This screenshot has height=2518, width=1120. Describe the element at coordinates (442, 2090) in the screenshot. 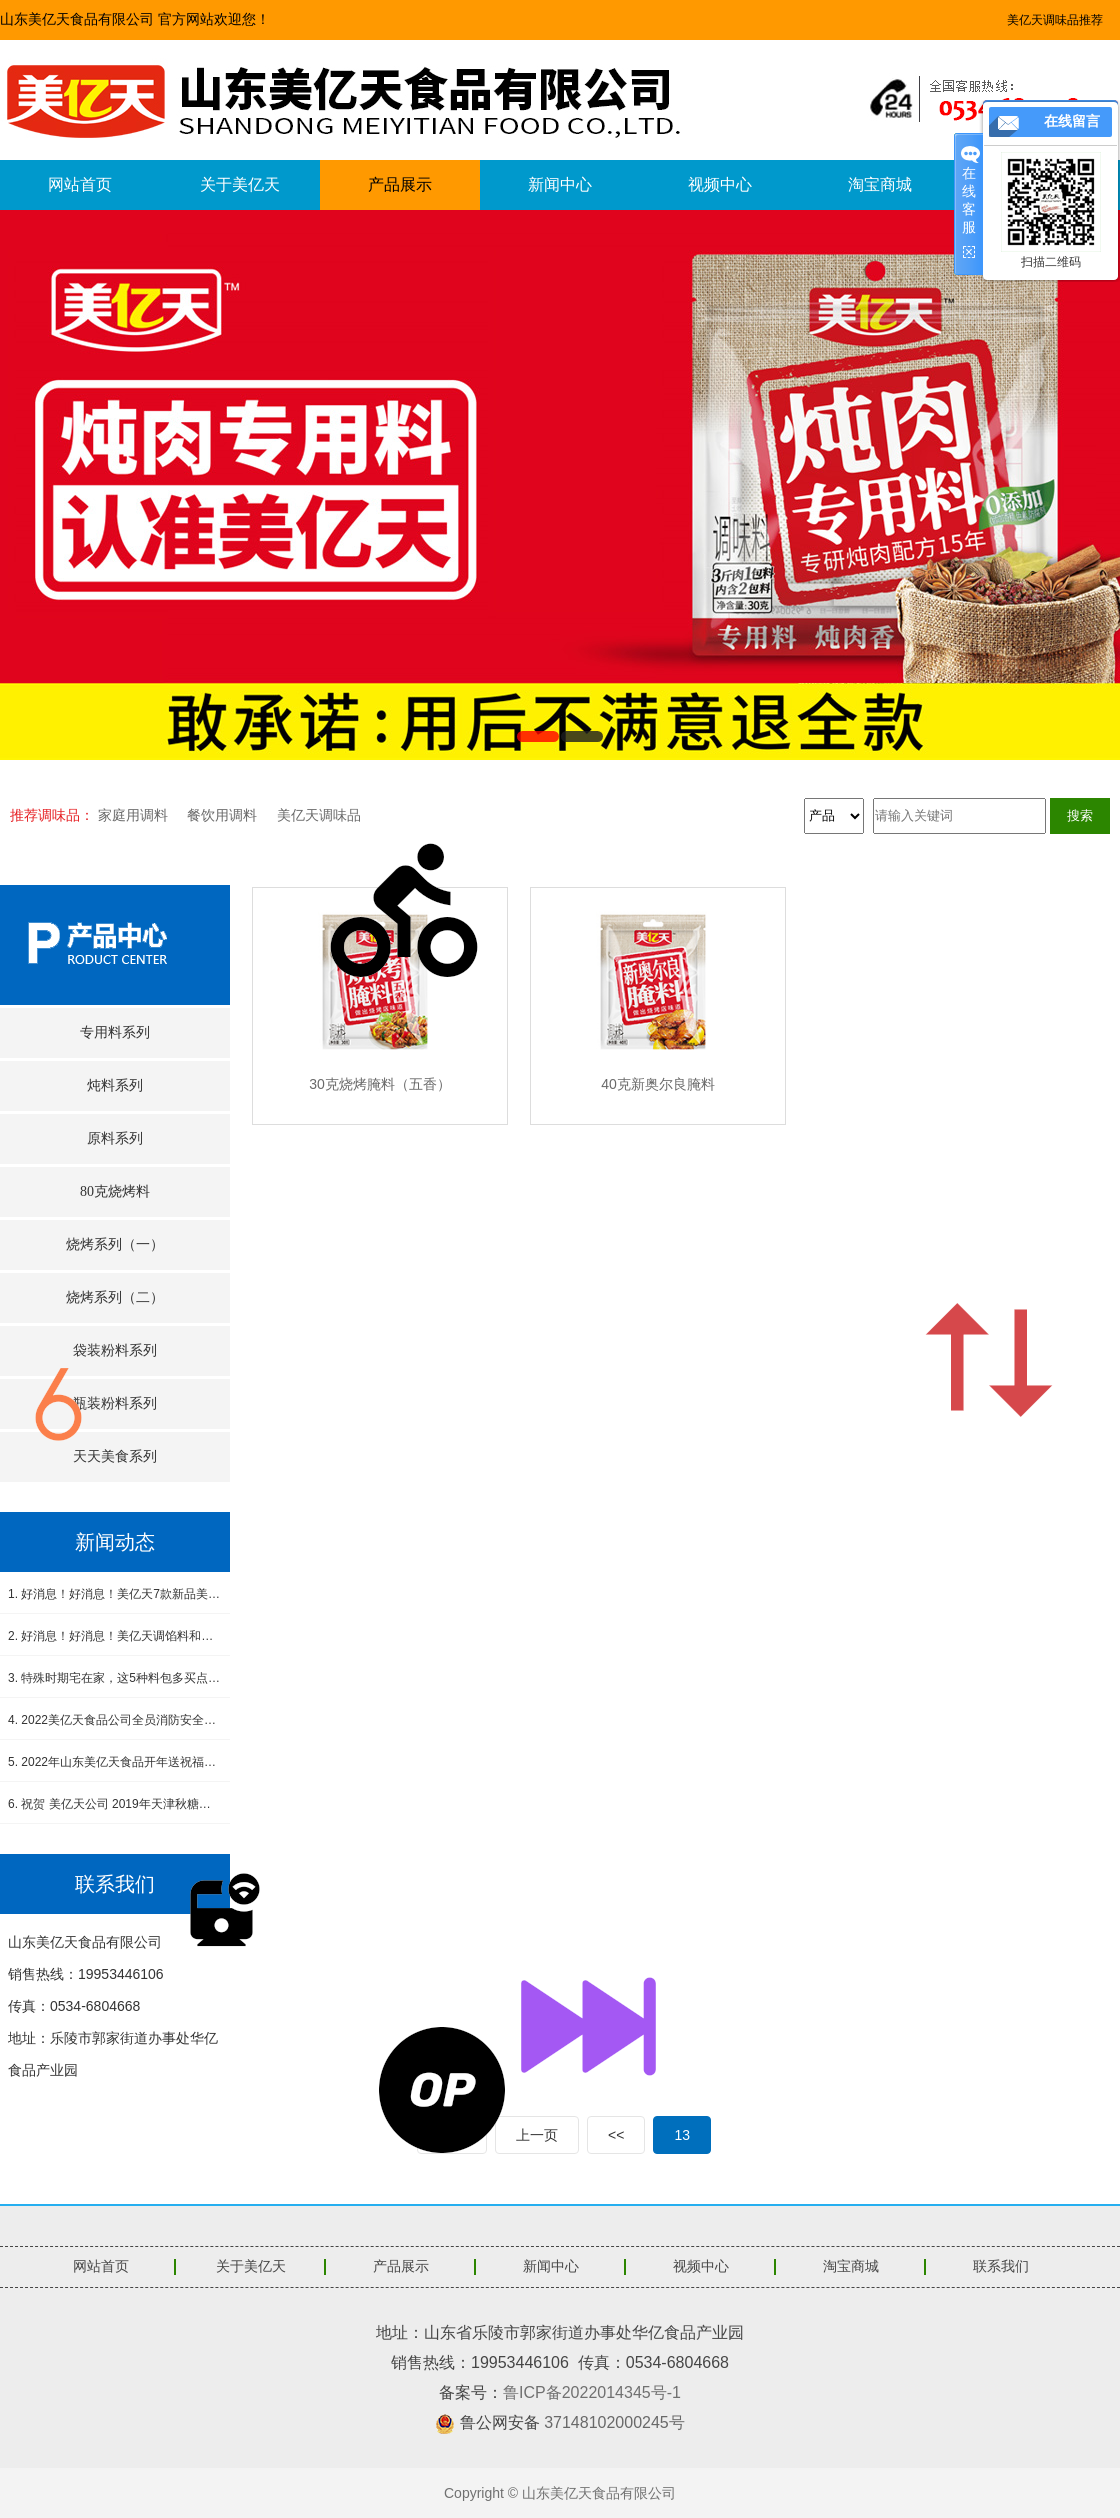

I see `optimism blockchain network logo` at that location.